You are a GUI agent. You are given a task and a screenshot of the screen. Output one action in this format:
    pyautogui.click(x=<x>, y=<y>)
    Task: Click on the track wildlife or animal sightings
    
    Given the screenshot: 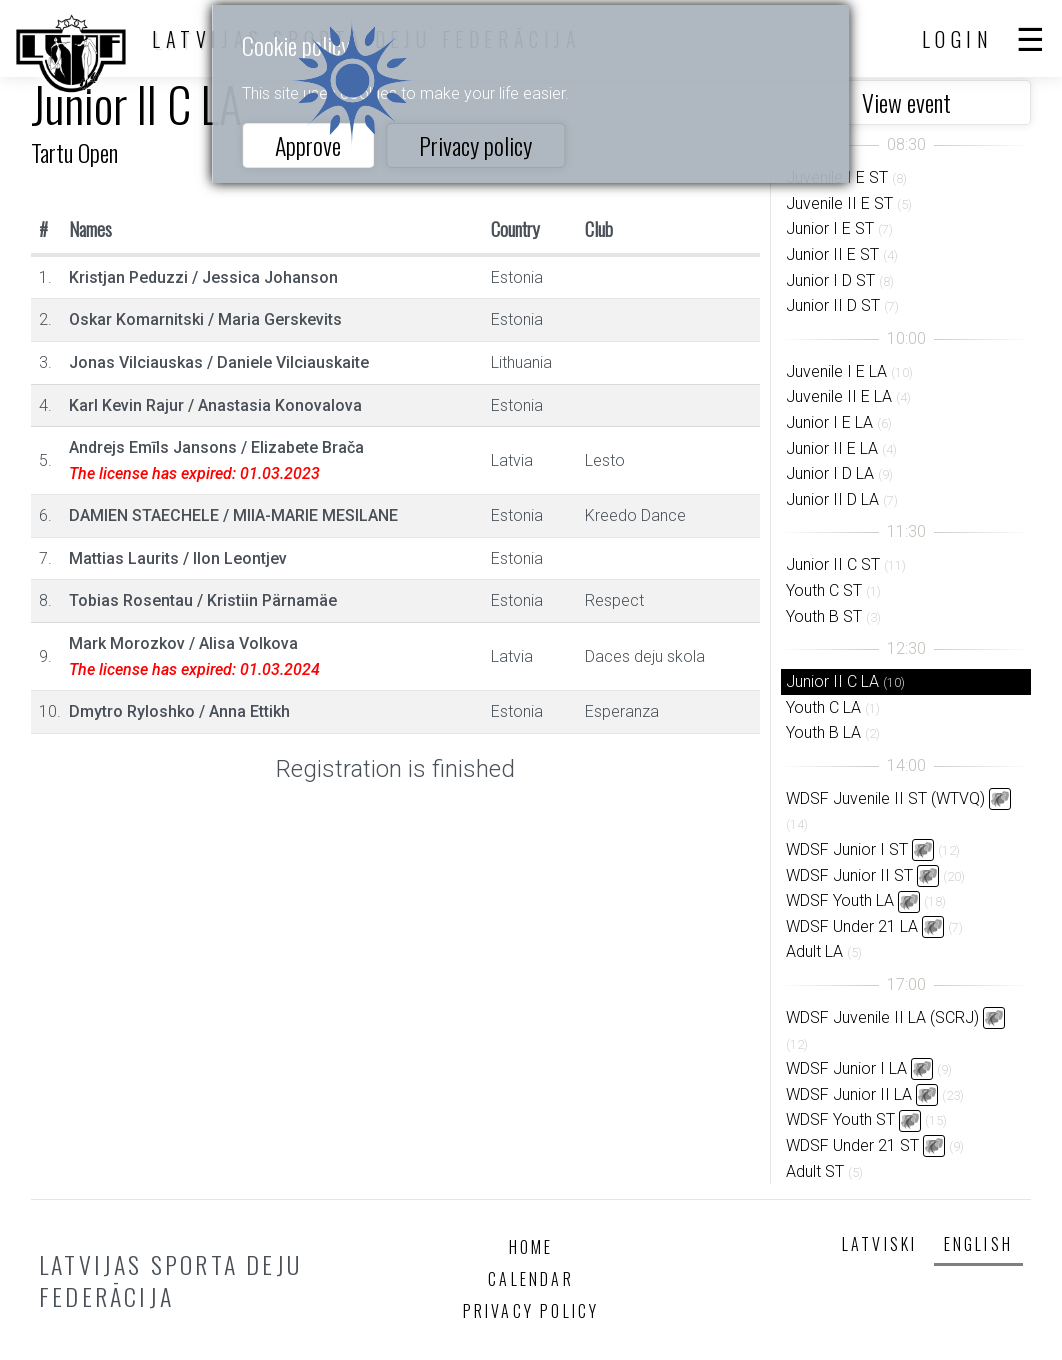 What is the action you would take?
    pyautogui.click(x=89, y=81)
    